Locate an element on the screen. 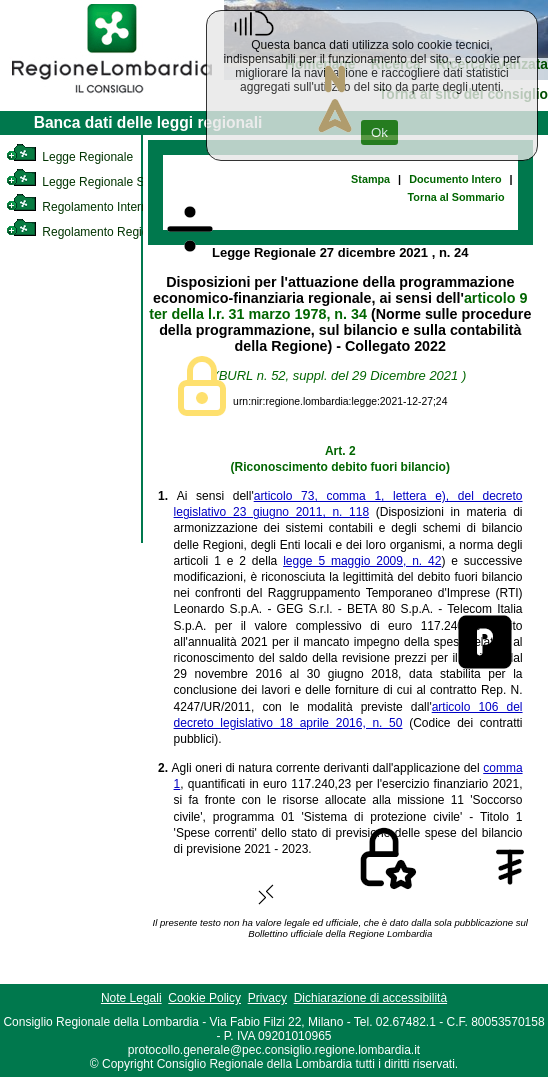  connect to a remote server or machine is located at coordinates (266, 895).